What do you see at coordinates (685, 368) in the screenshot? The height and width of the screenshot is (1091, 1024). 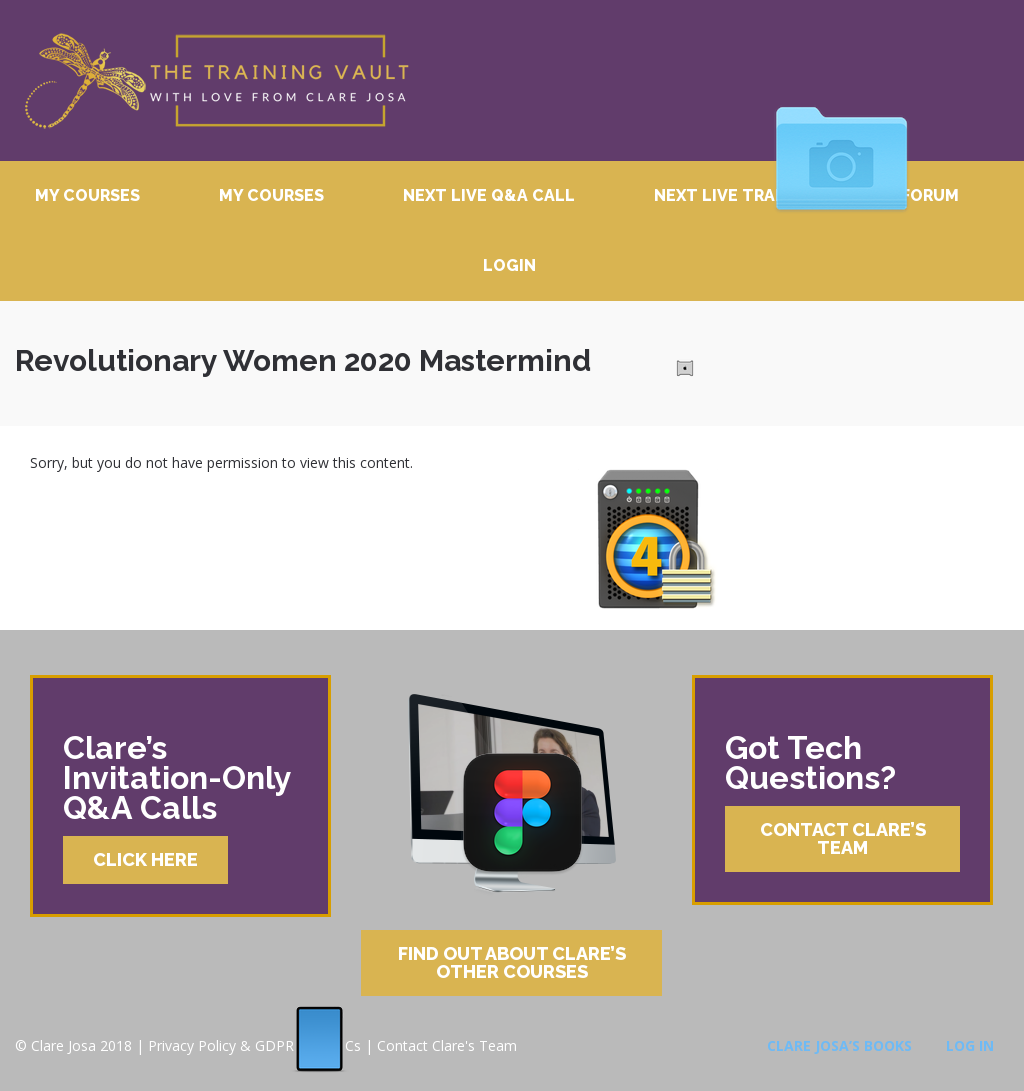 I see `navigate to mac pro in finder sidebar` at bounding box center [685, 368].